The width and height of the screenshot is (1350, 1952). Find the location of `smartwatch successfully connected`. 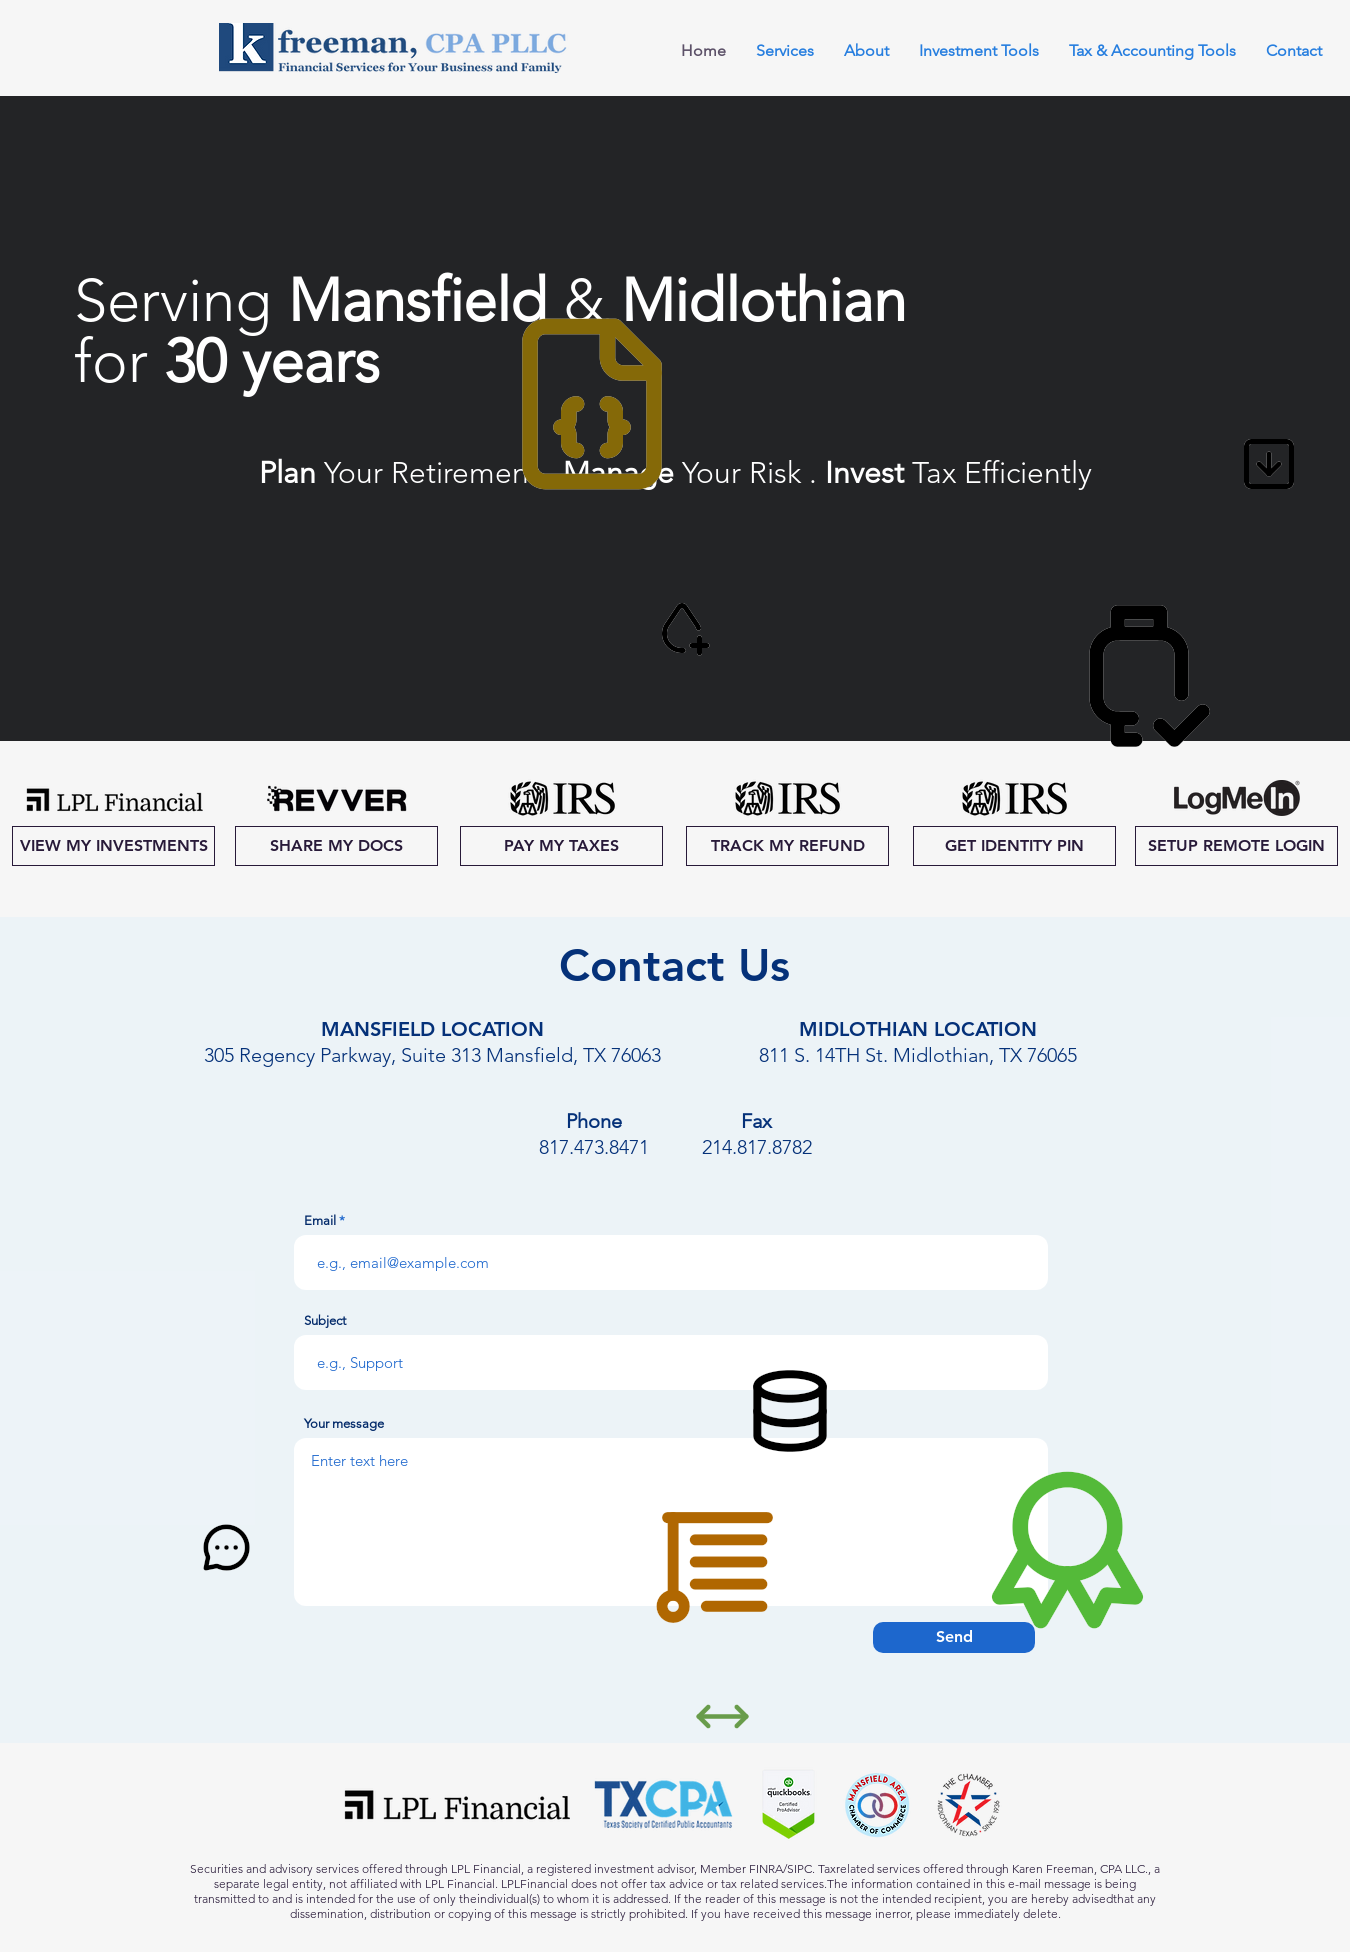

smartwatch successfully connected is located at coordinates (1139, 676).